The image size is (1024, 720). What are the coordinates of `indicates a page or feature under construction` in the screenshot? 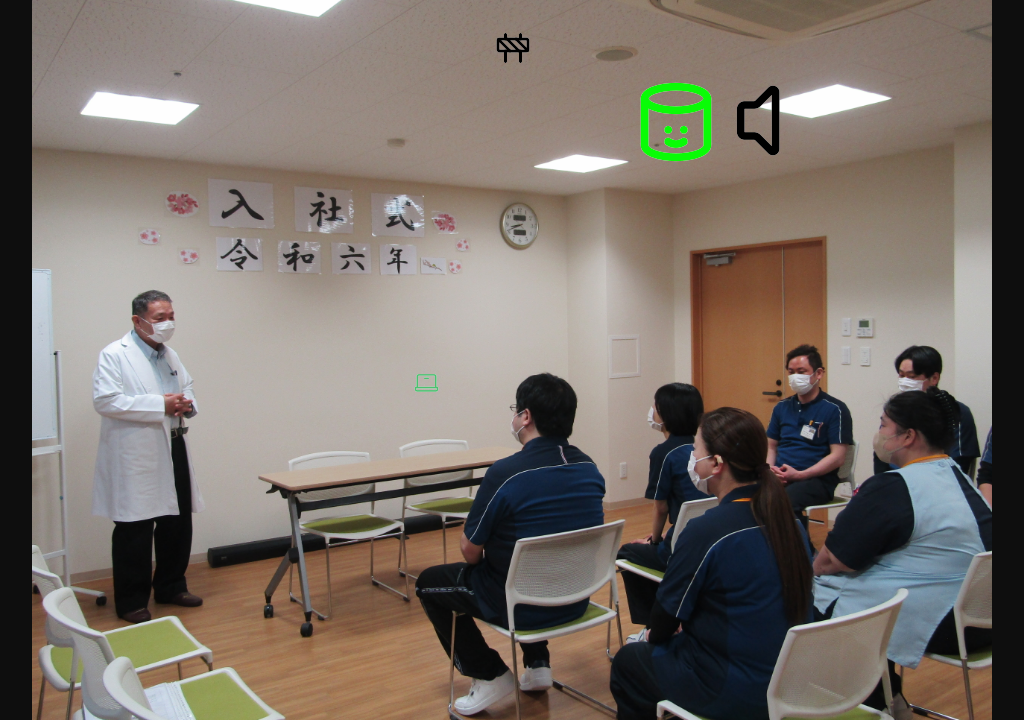 It's located at (513, 48).